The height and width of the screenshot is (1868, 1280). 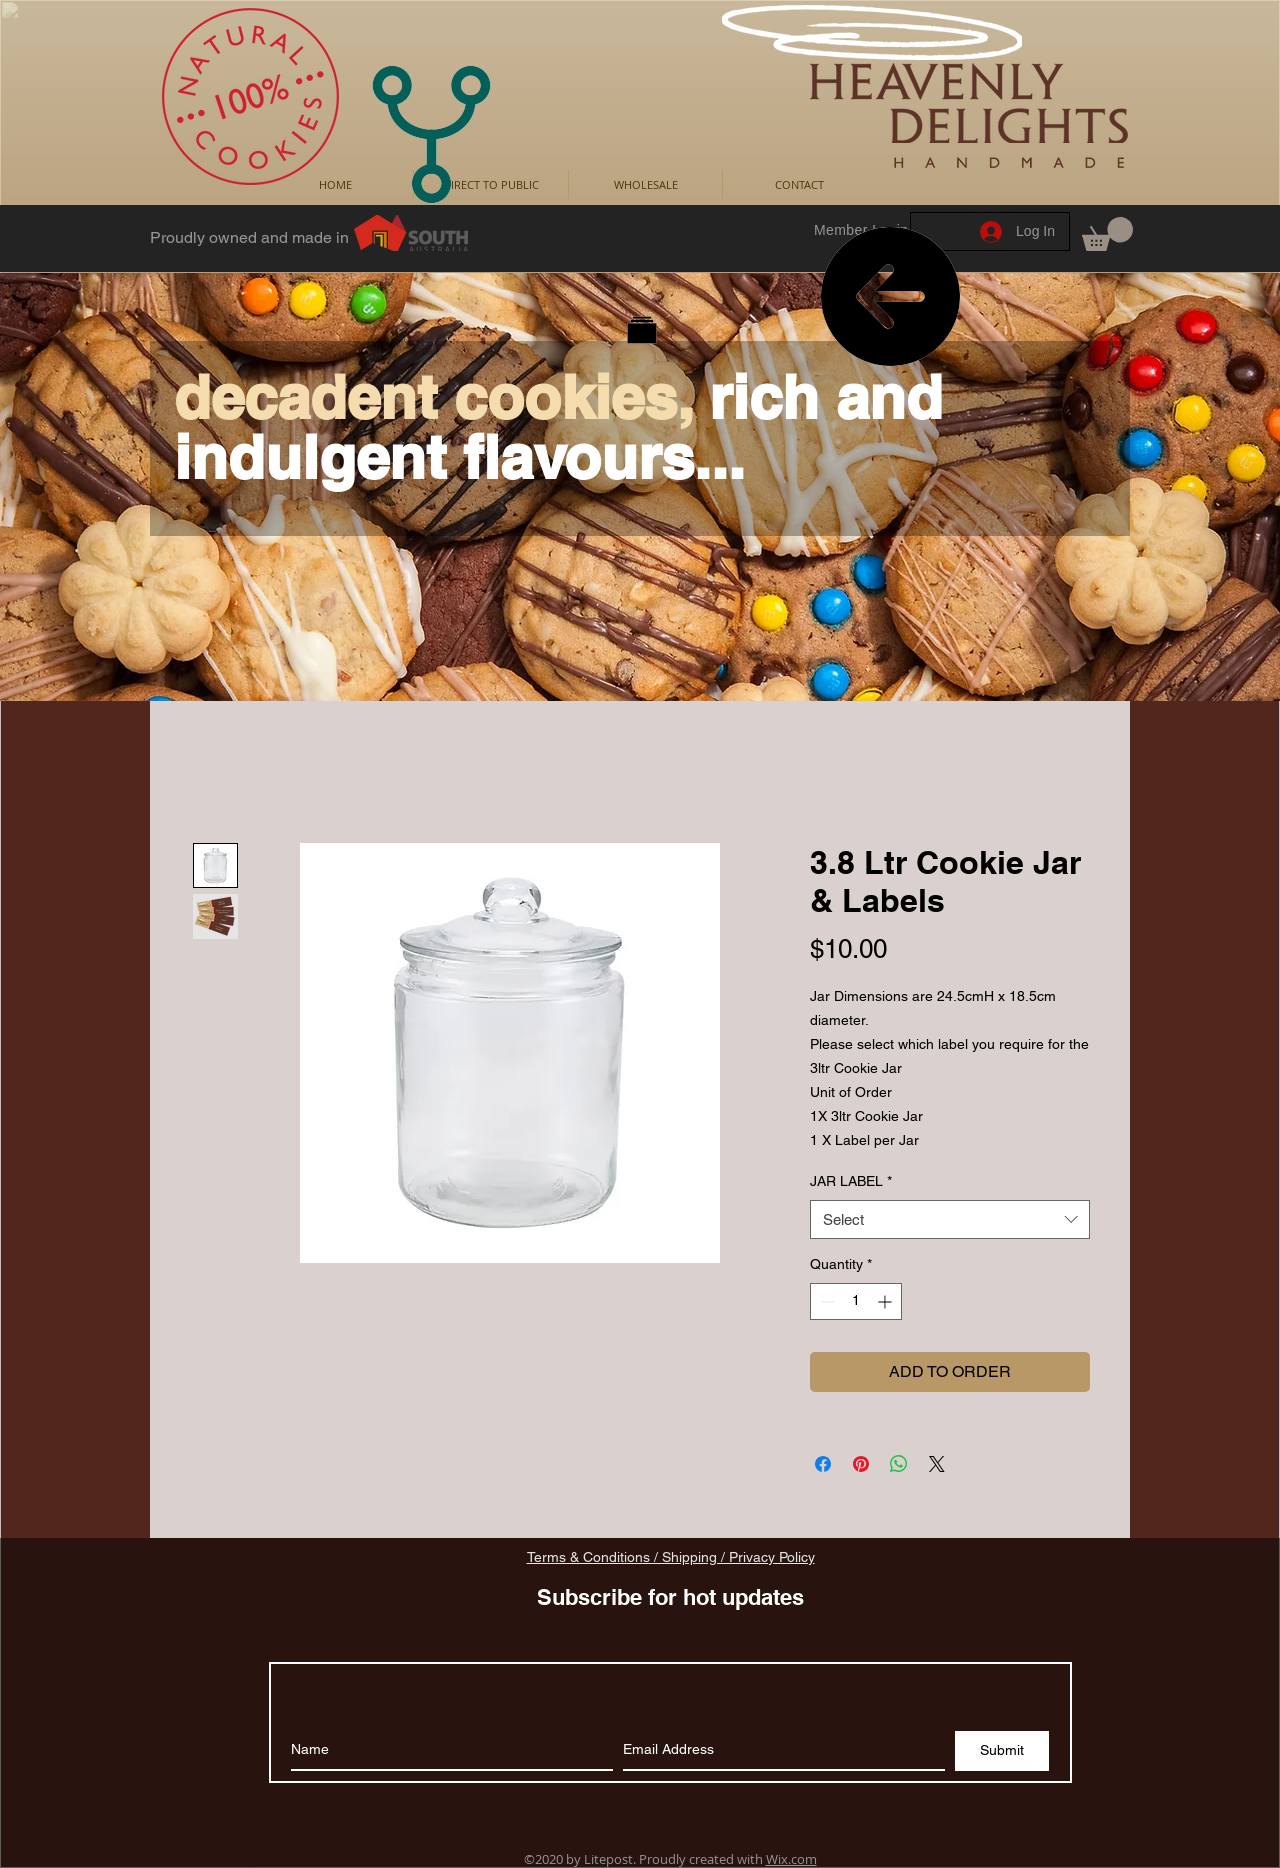 What do you see at coordinates (642, 330) in the screenshot?
I see `view your photo albums` at bounding box center [642, 330].